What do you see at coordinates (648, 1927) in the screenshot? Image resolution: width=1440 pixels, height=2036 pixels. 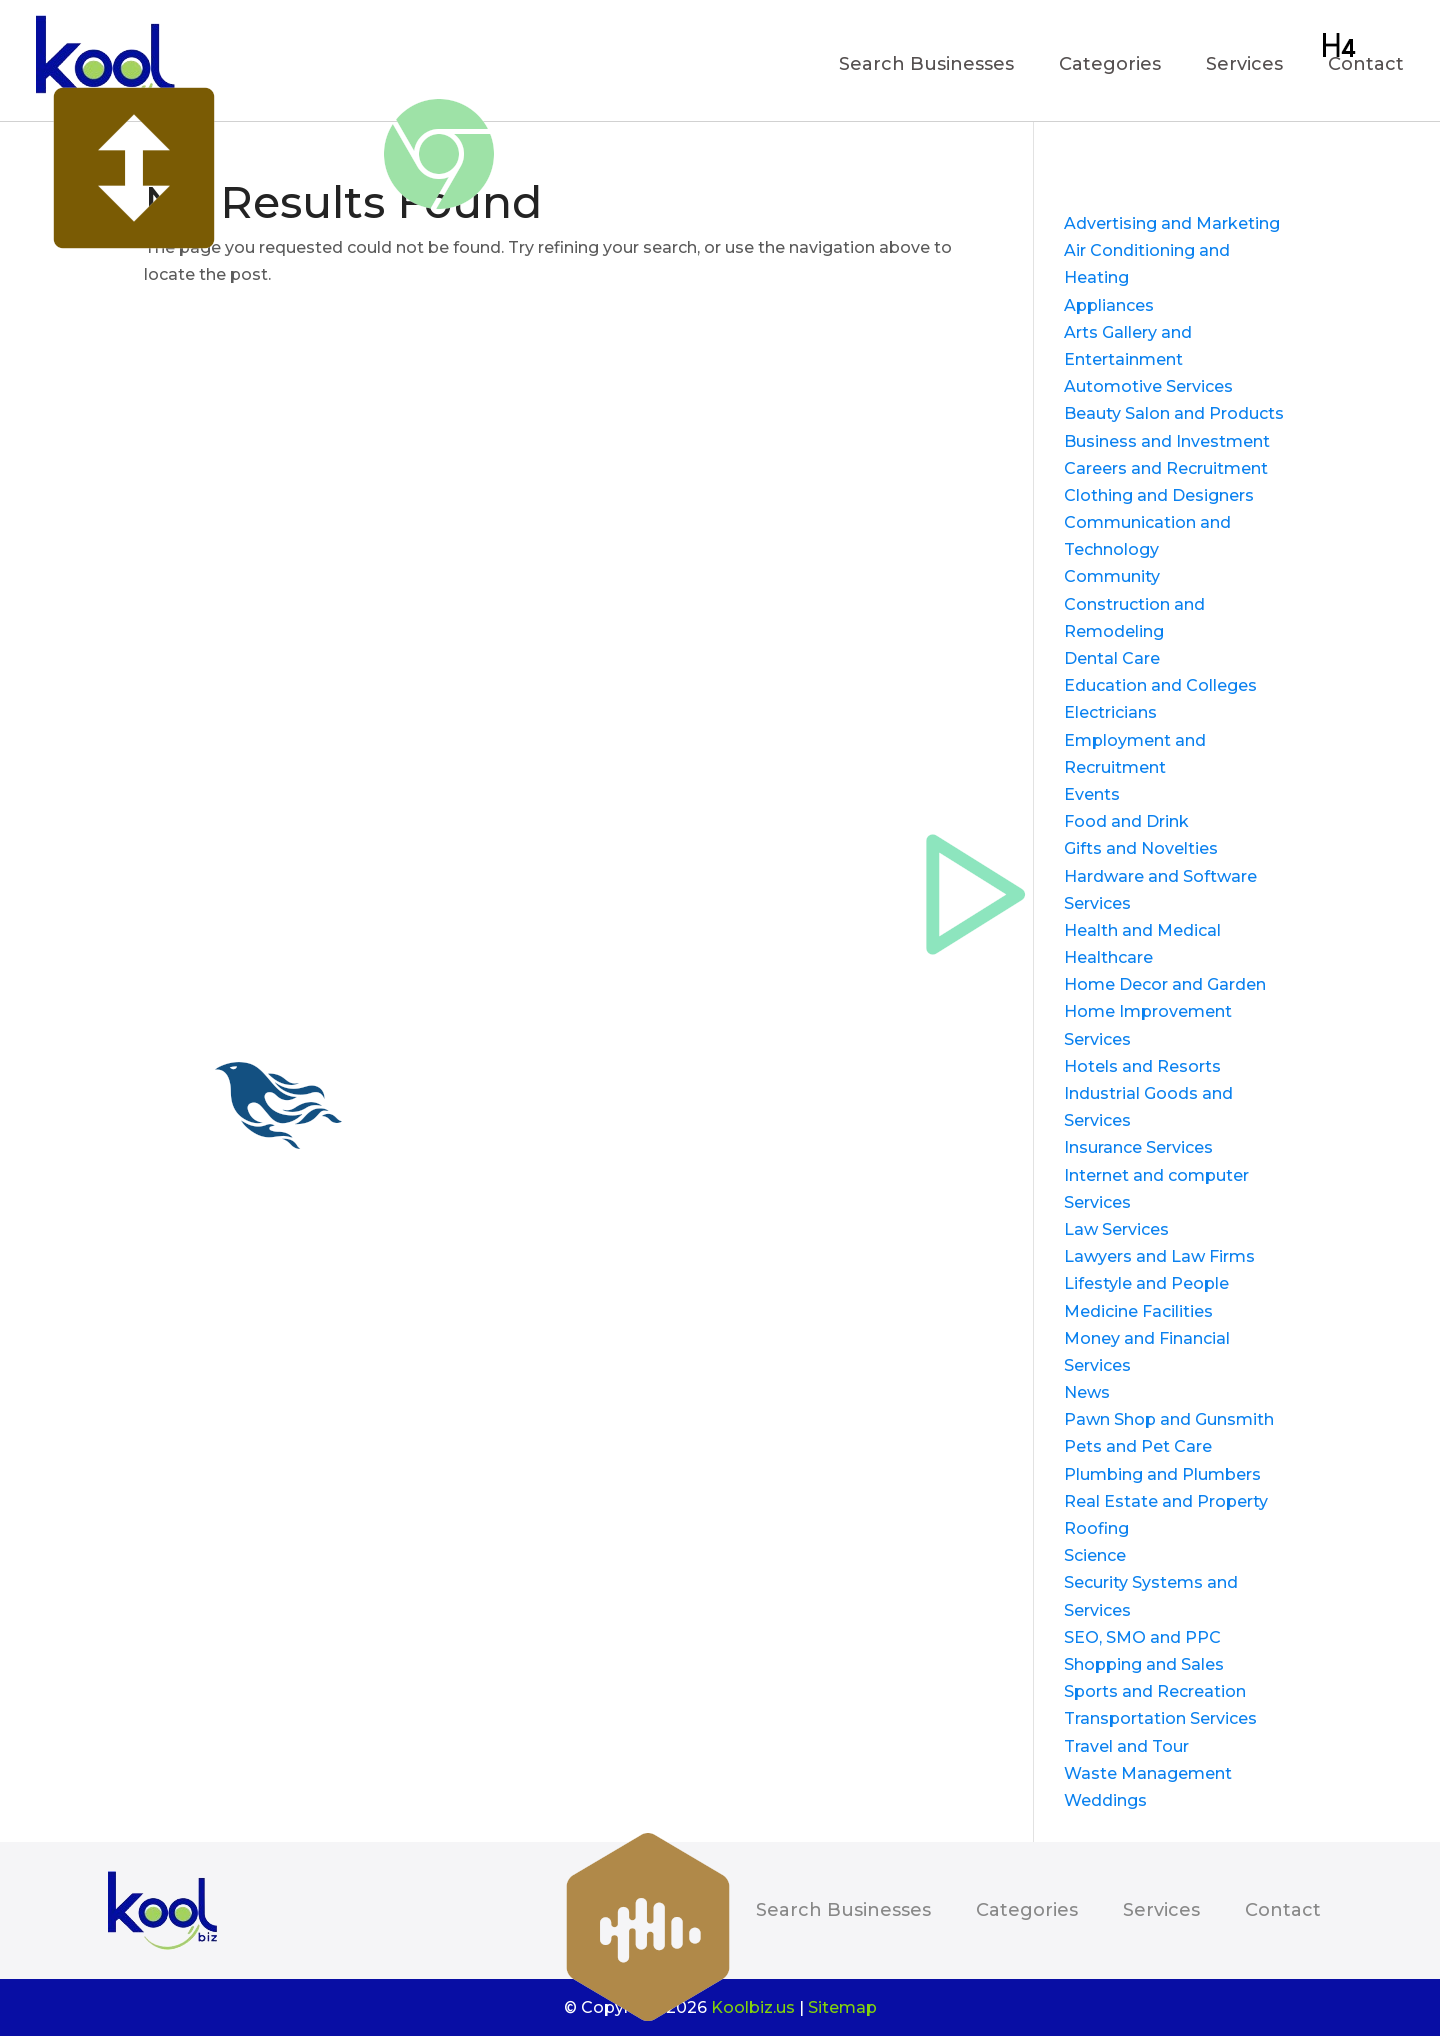 I see `open the Castbox podcast app` at bounding box center [648, 1927].